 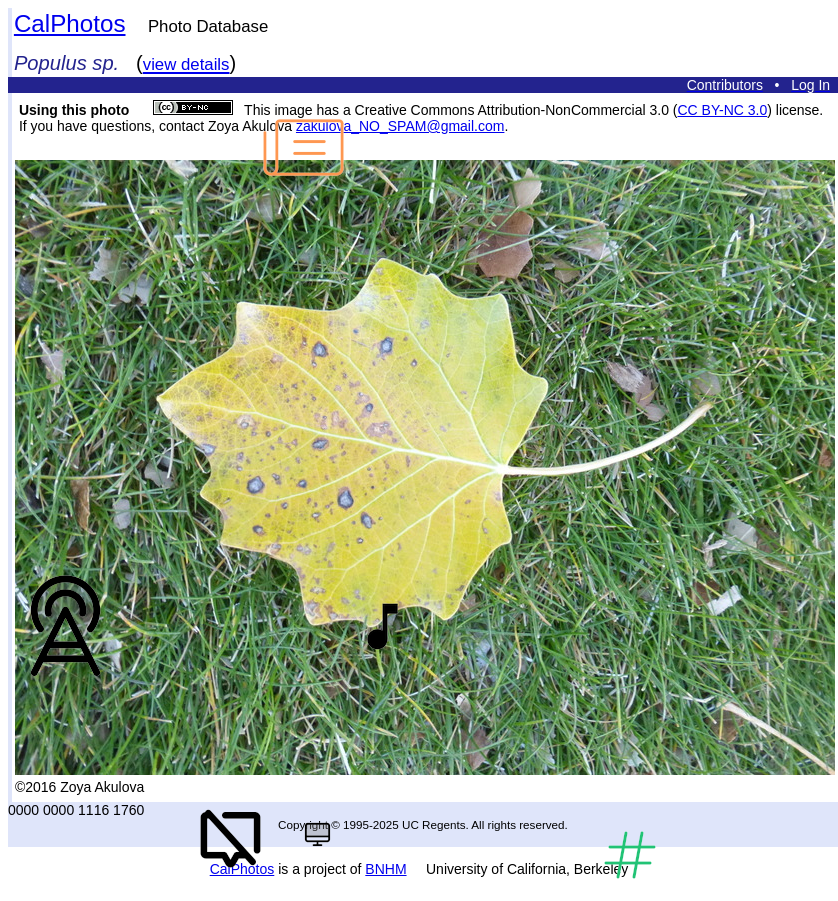 I want to click on view or browse hashtags, so click(x=630, y=855).